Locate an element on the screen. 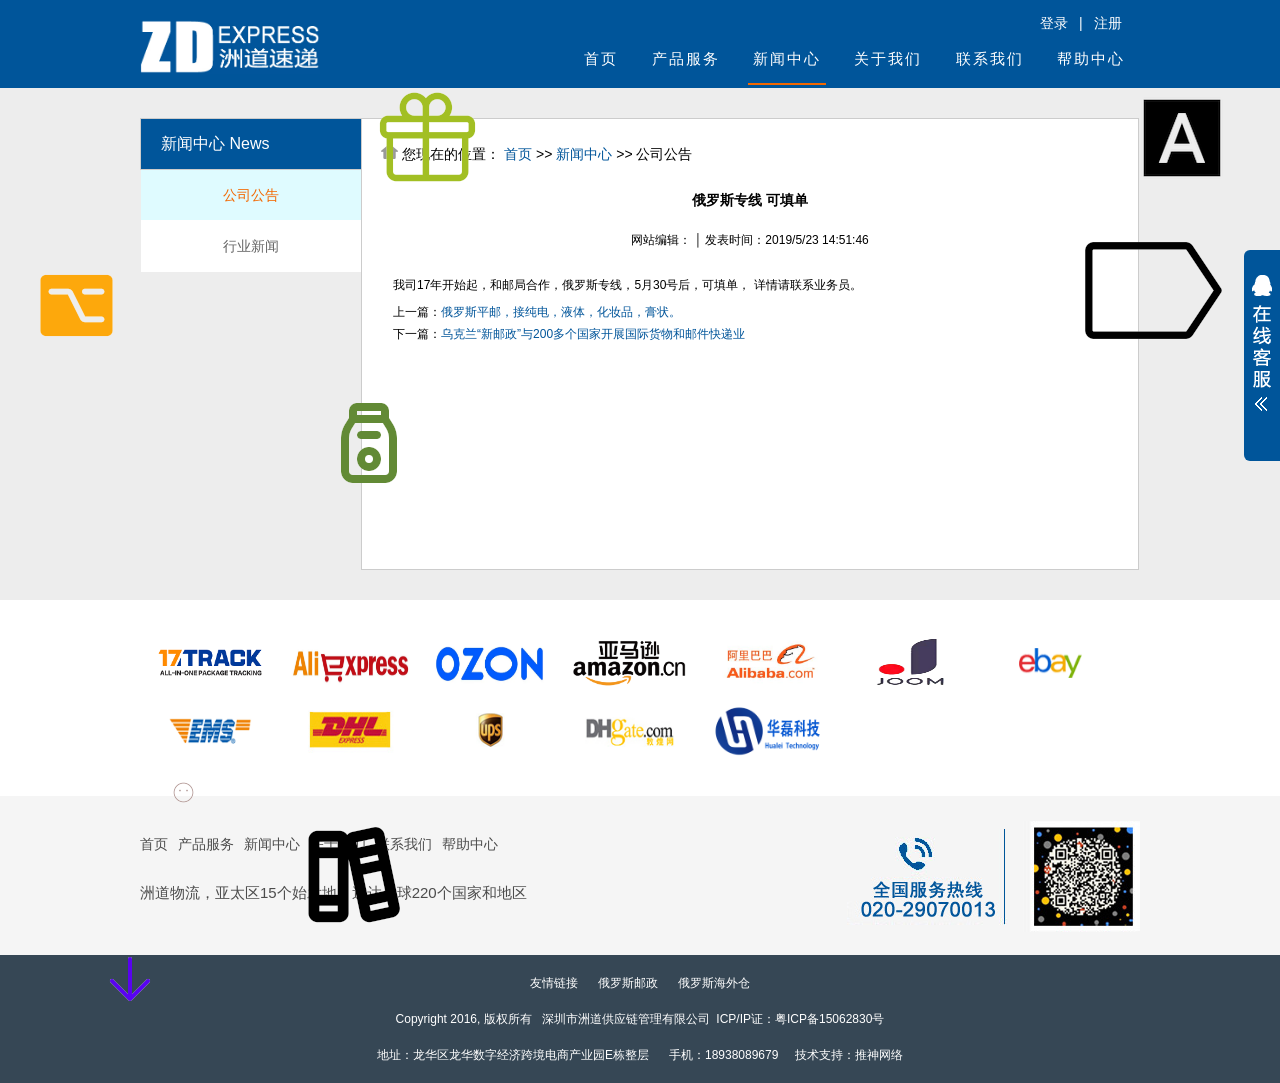  keyboard option/alt key symbol is located at coordinates (76, 305).